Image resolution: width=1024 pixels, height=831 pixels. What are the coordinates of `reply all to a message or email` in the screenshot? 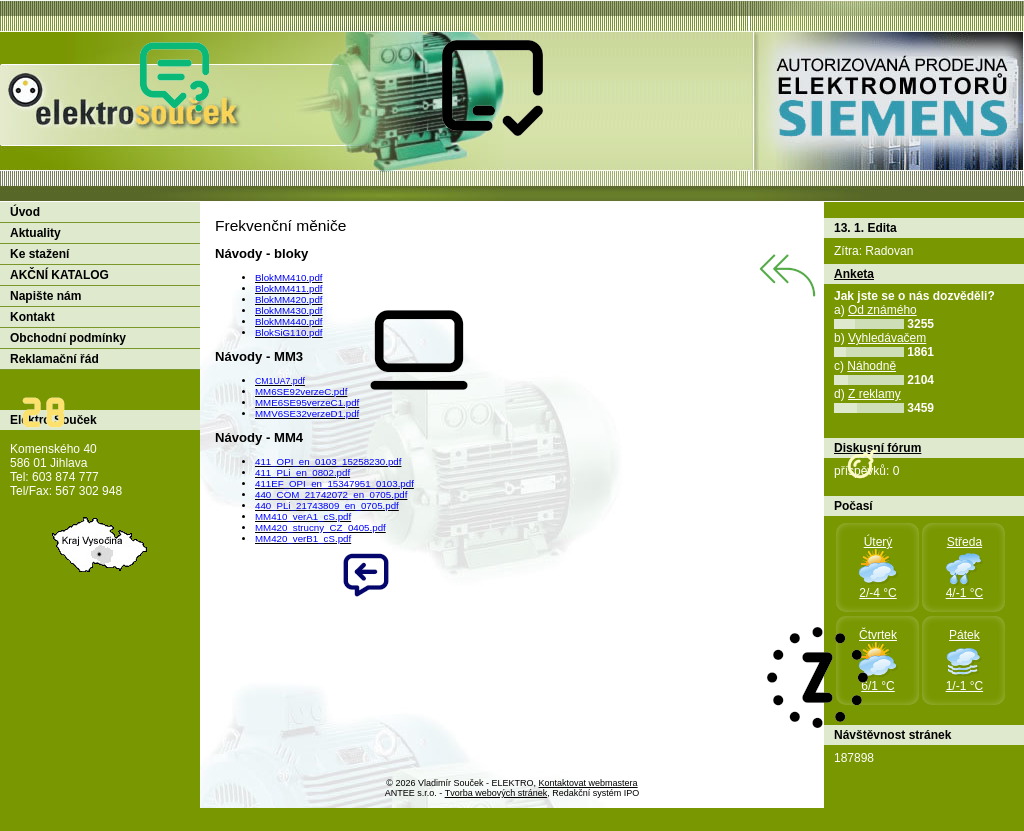 It's located at (787, 275).